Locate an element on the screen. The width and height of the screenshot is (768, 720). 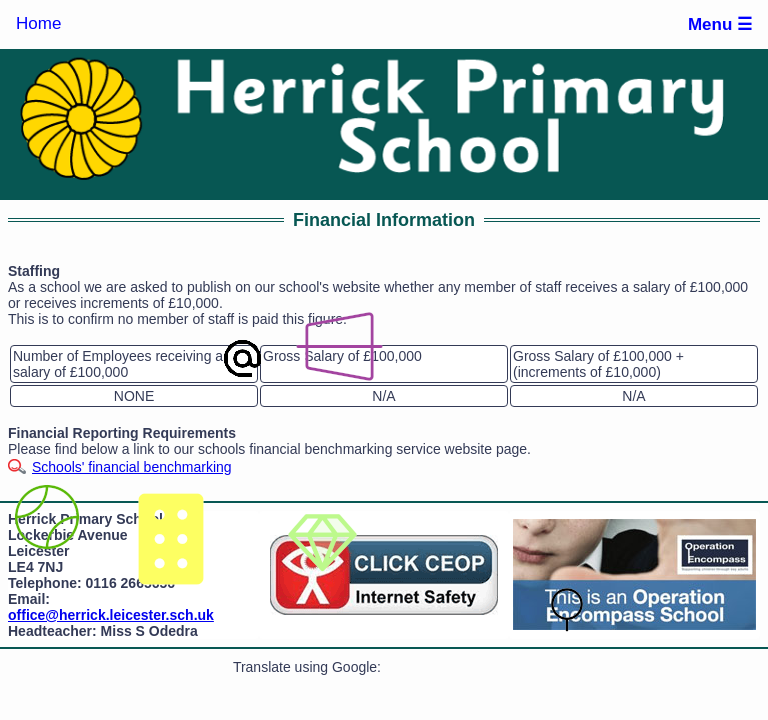
enter or view email address is located at coordinates (242, 358).